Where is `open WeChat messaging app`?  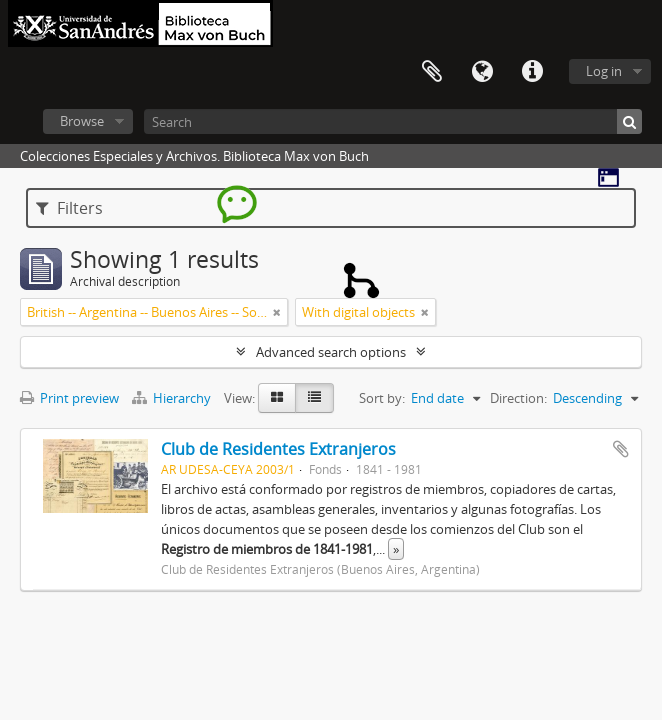
open WeChat messaging app is located at coordinates (237, 203).